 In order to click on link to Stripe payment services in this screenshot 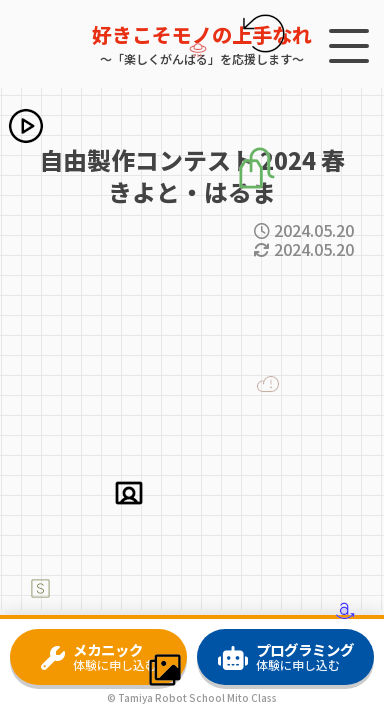, I will do `click(40, 588)`.